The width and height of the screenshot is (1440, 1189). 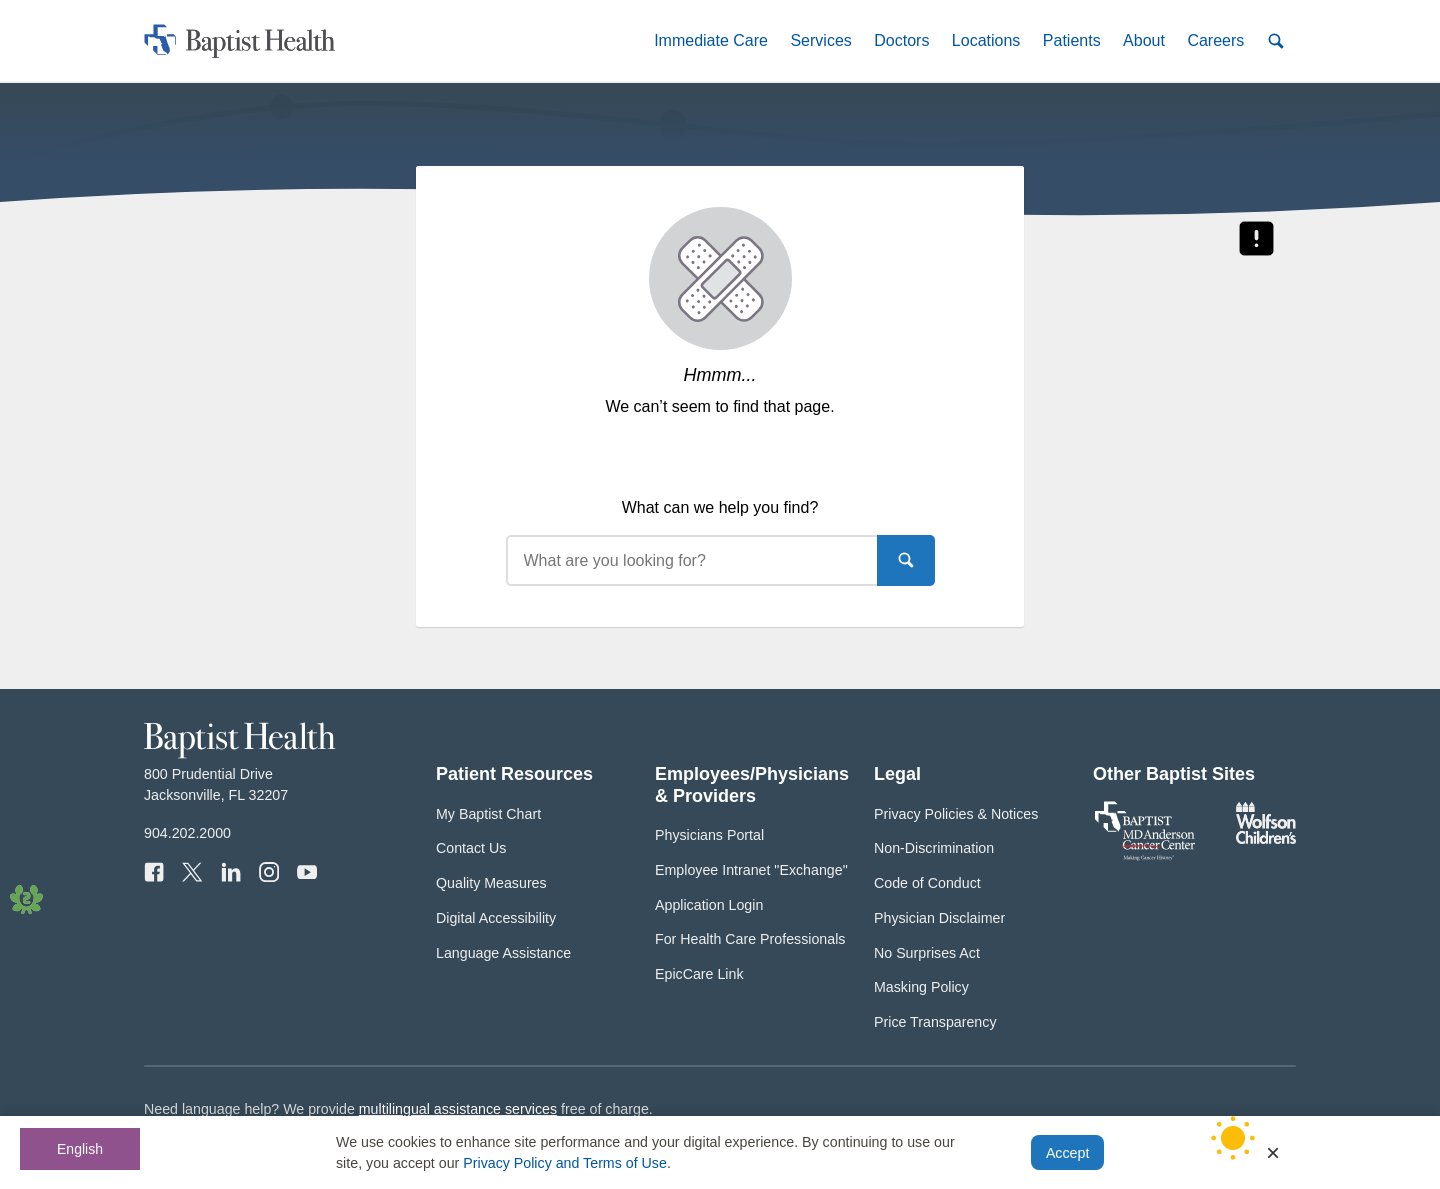 What do you see at coordinates (1256, 238) in the screenshot?
I see `indicates a warning or alert status` at bounding box center [1256, 238].